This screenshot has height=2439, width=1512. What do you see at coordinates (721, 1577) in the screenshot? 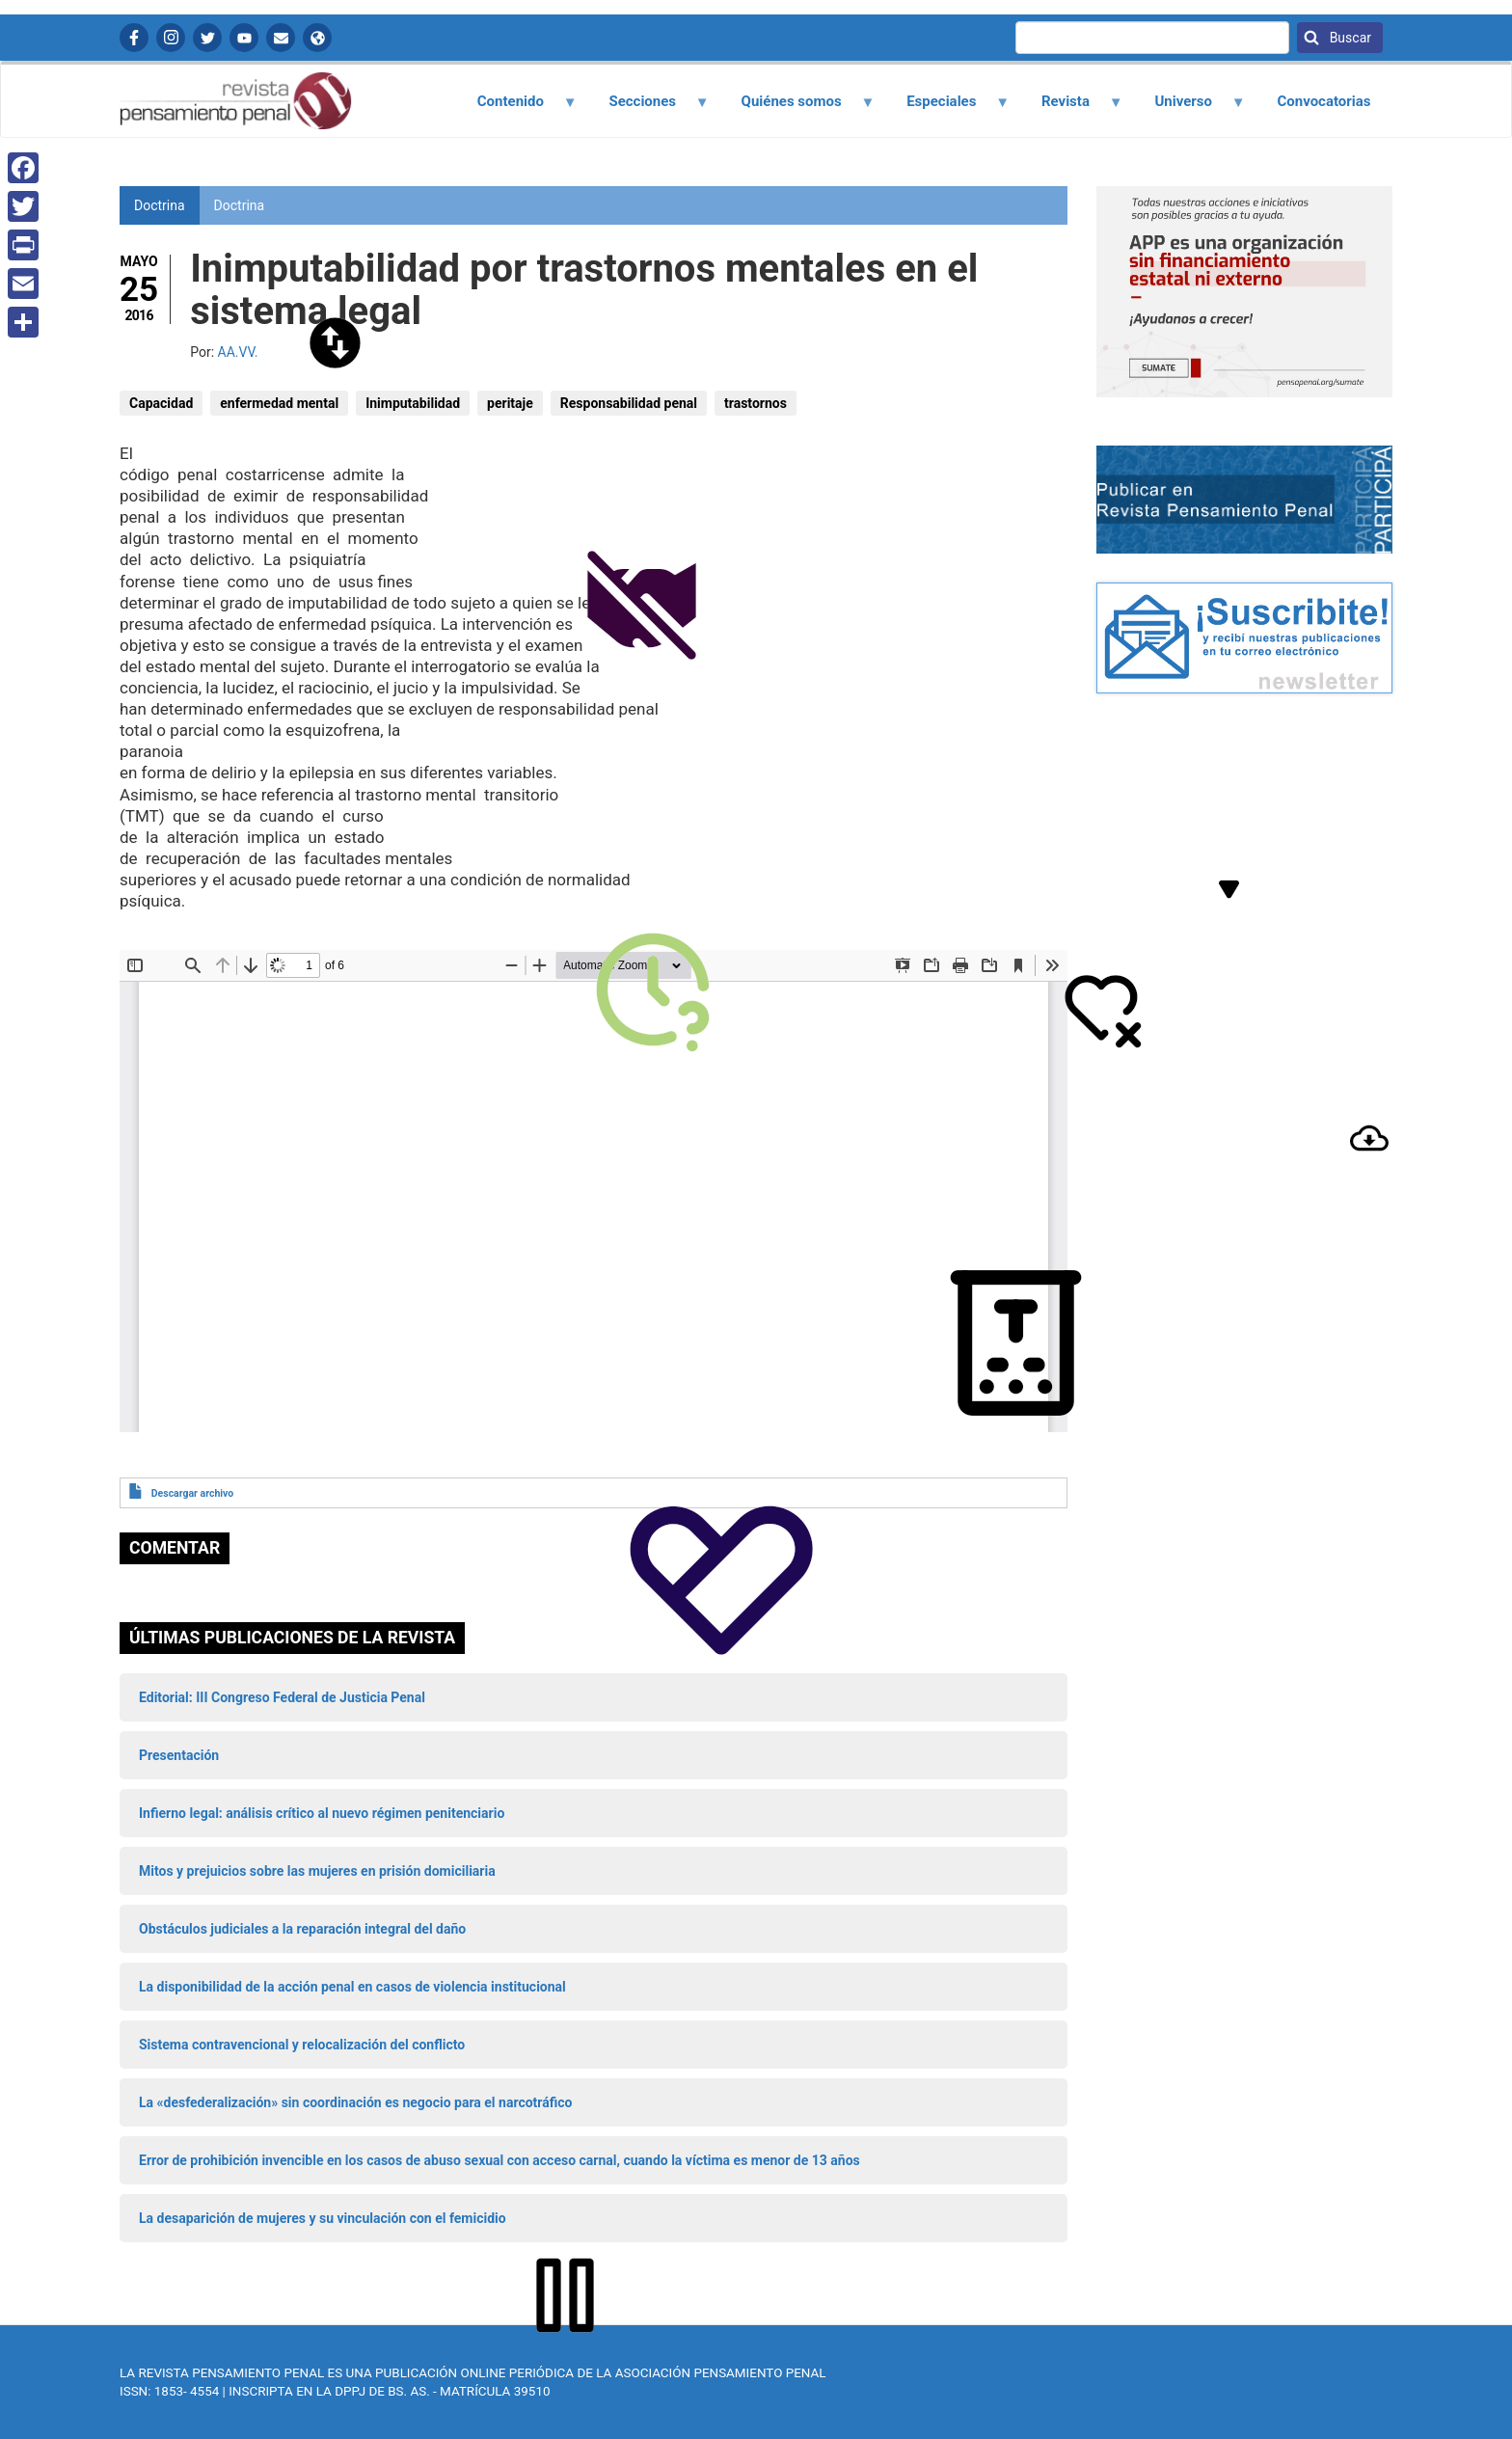
I see `open Google Fit app` at bounding box center [721, 1577].